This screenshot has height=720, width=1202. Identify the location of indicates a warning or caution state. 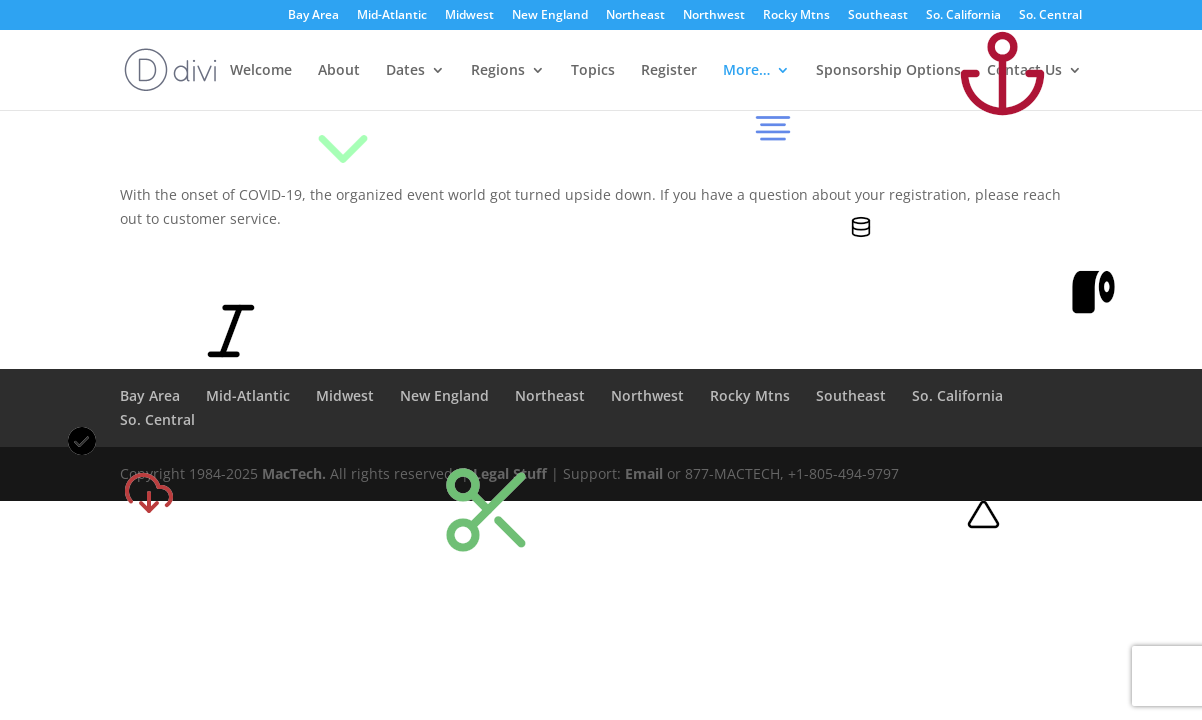
(983, 514).